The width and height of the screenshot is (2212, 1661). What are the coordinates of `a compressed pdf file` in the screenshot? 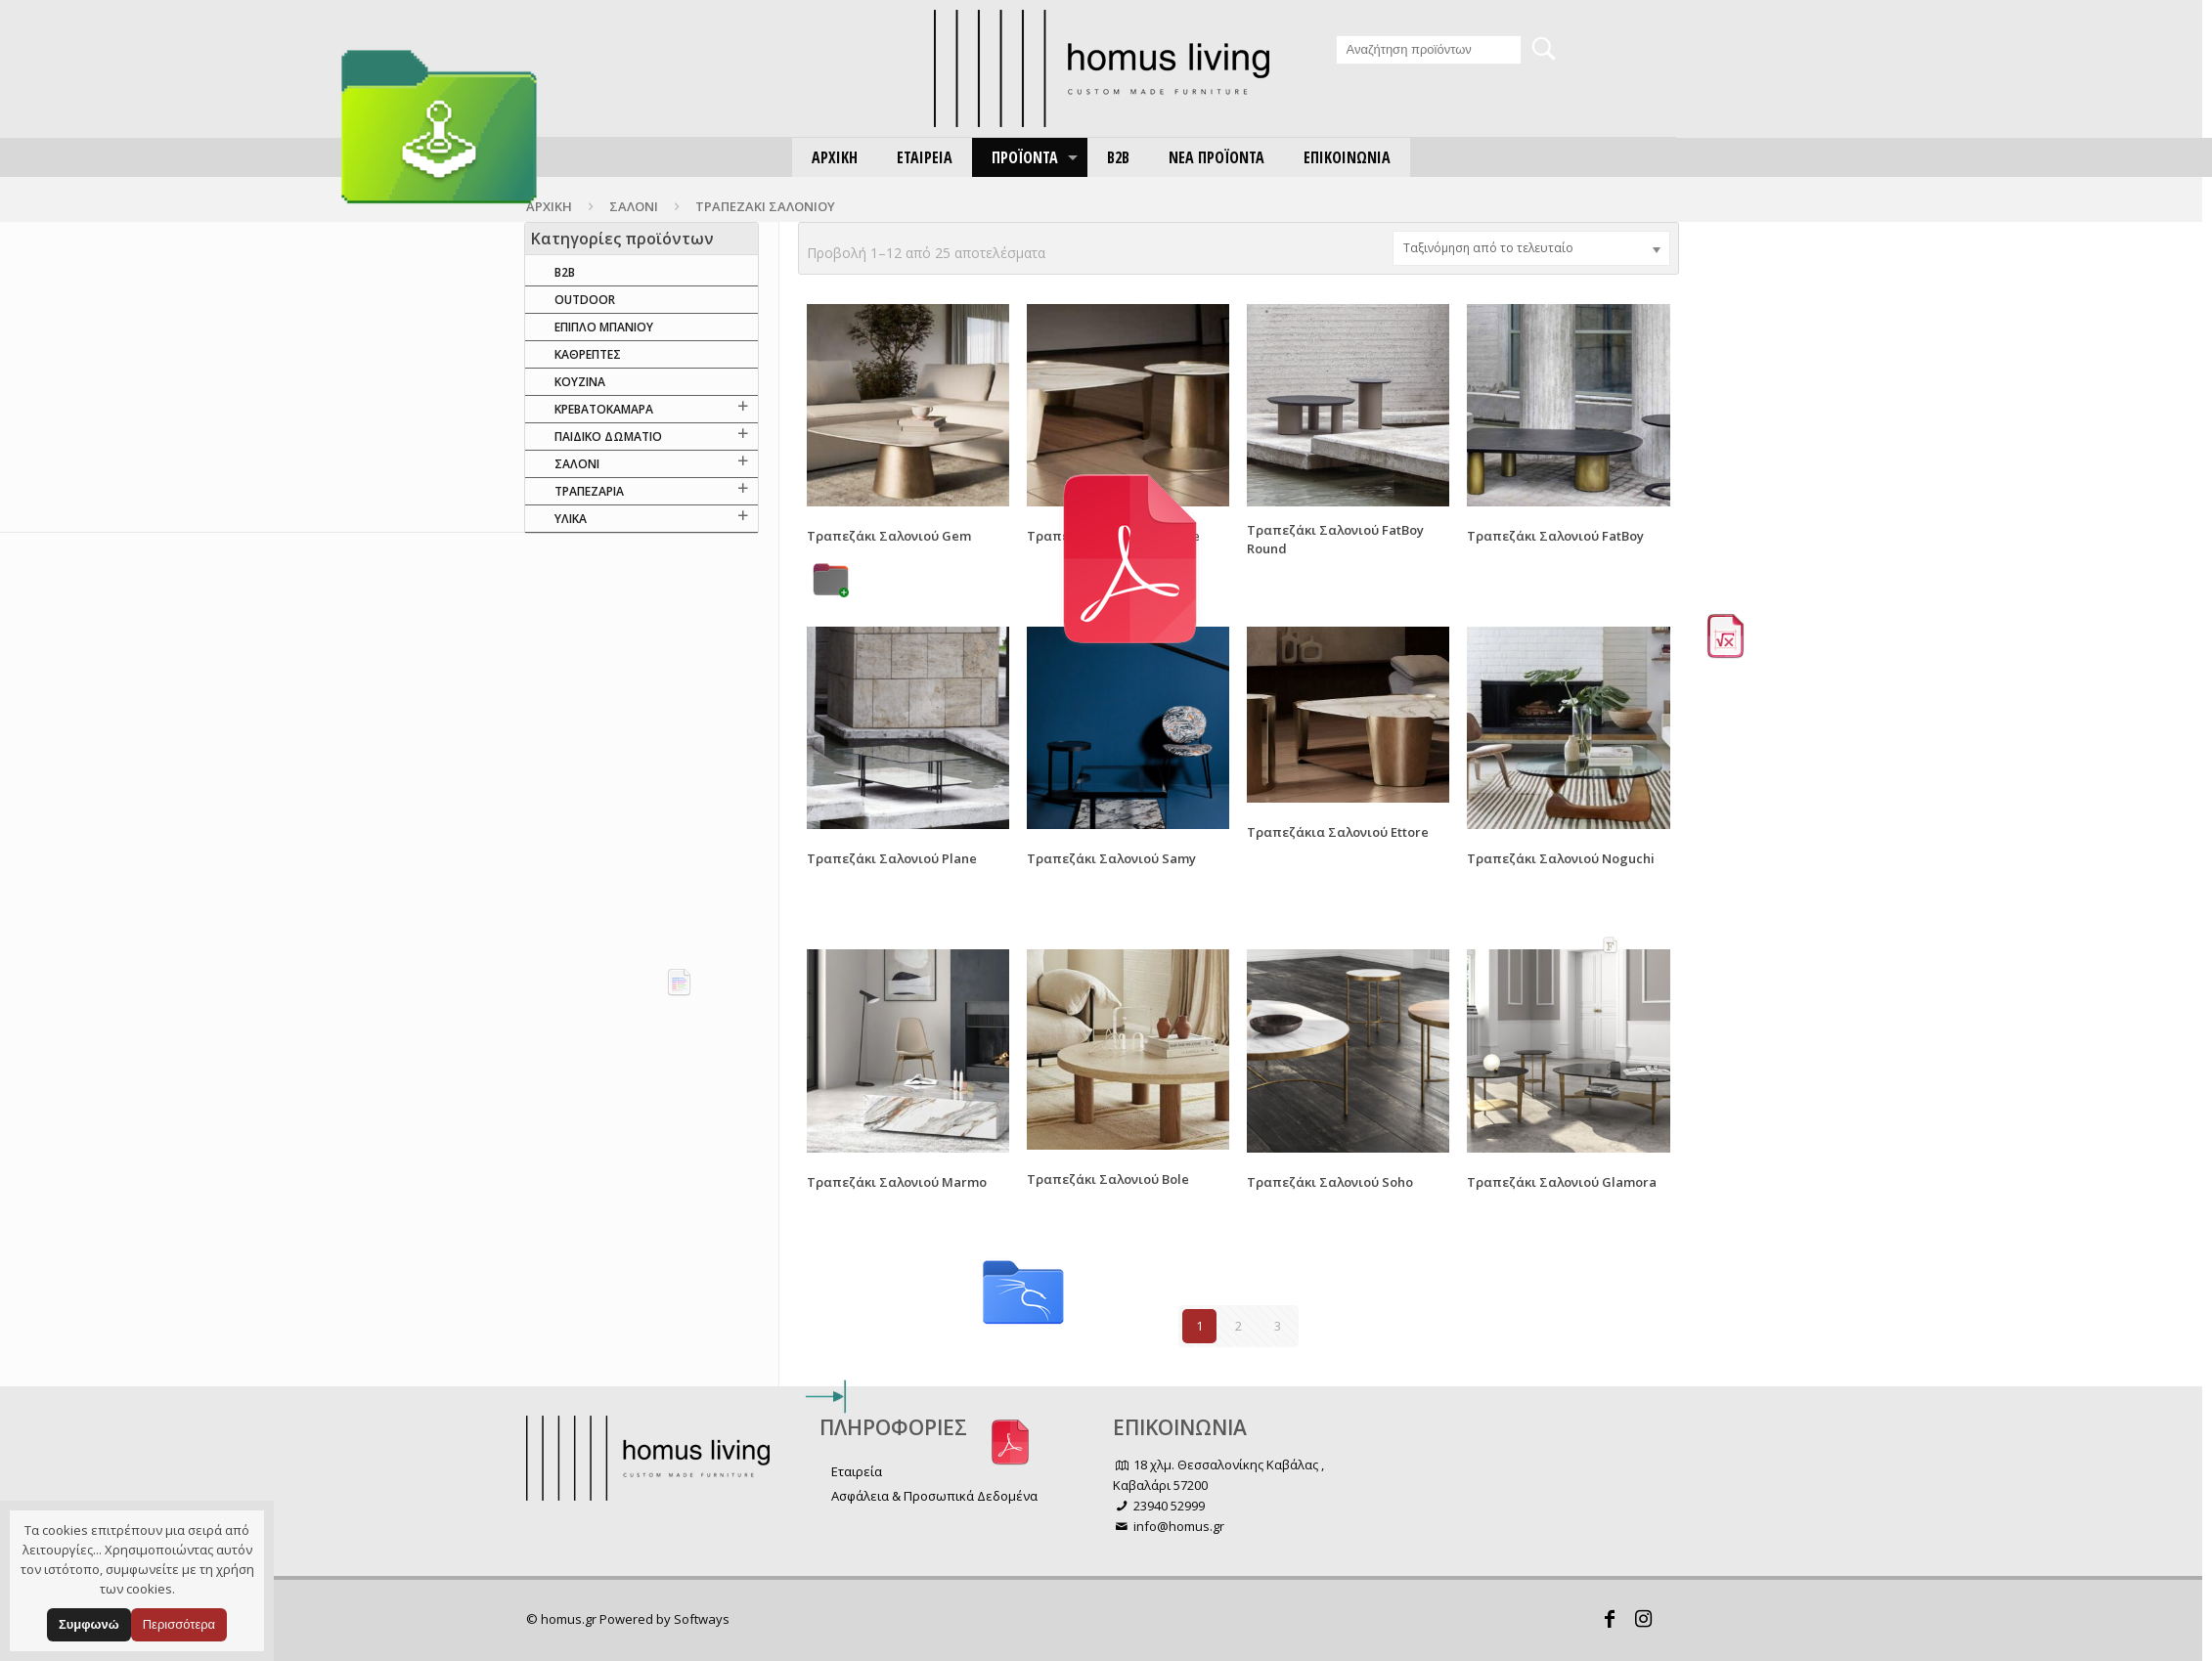 It's located at (1010, 1442).